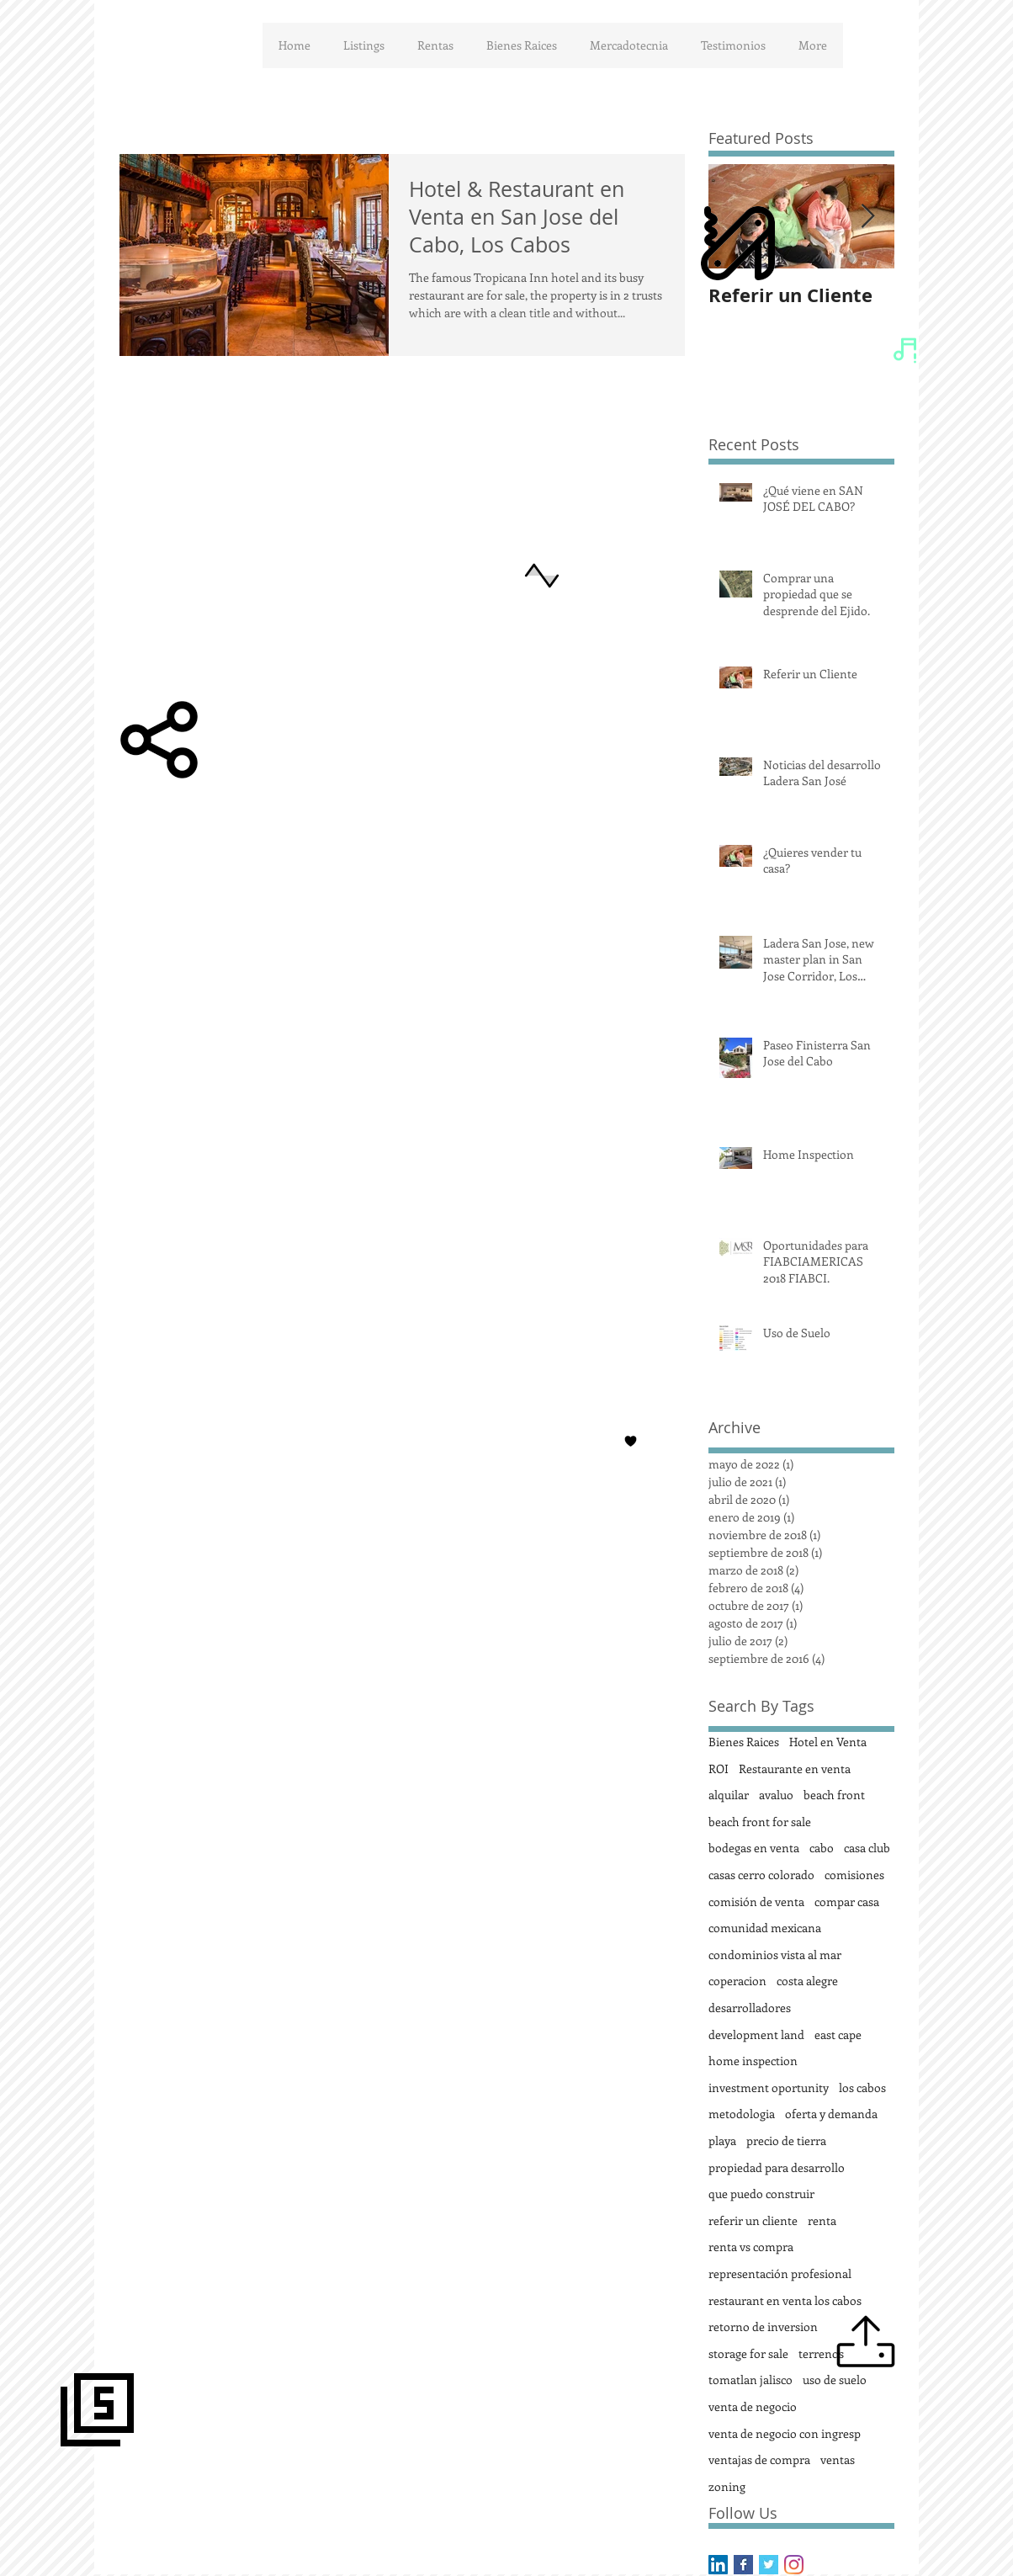 This screenshot has width=1013, height=2576. Describe the element at coordinates (630, 1441) in the screenshot. I see `add to favorites` at that location.